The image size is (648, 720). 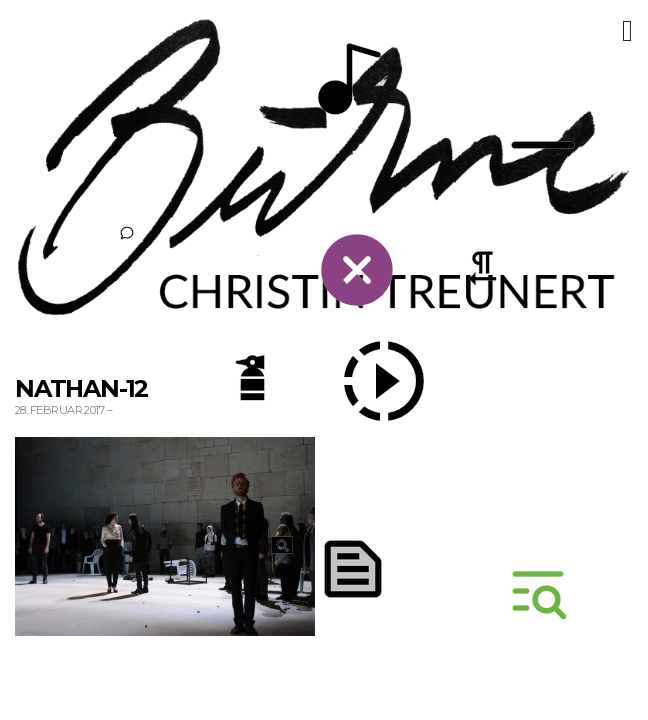 I want to click on open comments section, so click(x=127, y=233).